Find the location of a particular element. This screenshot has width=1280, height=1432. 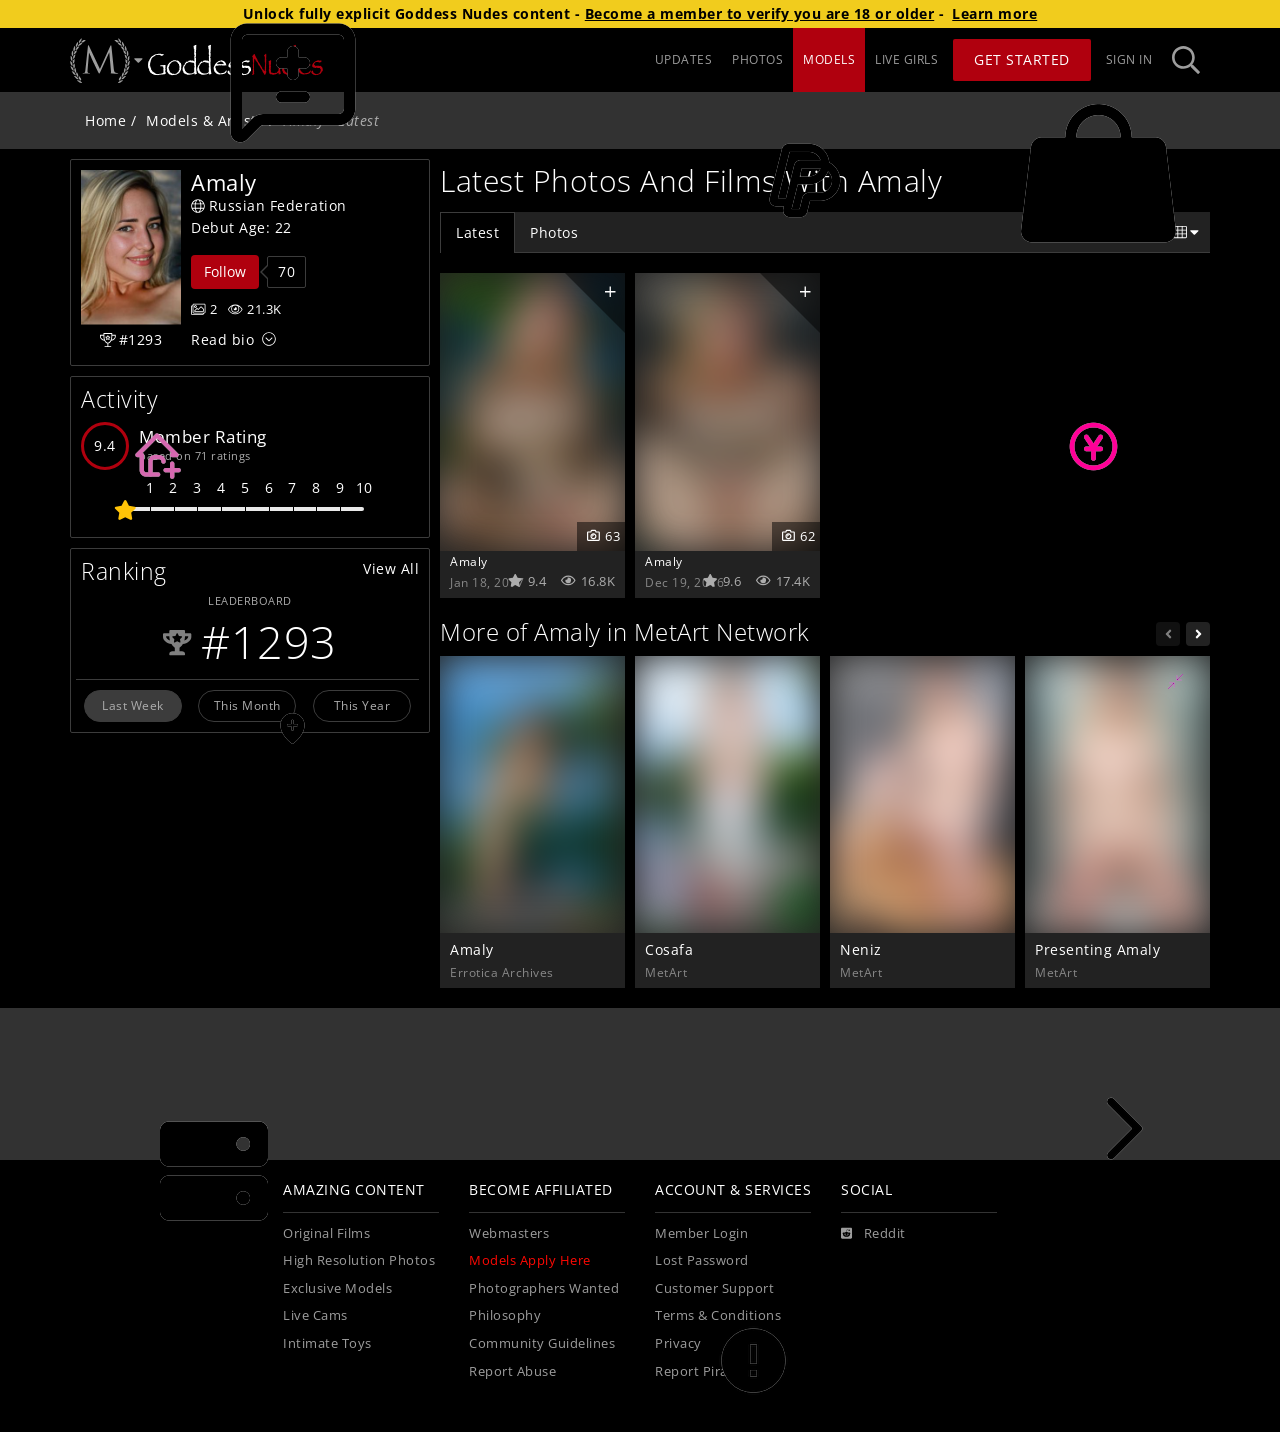

access storage or server settings is located at coordinates (214, 1171).